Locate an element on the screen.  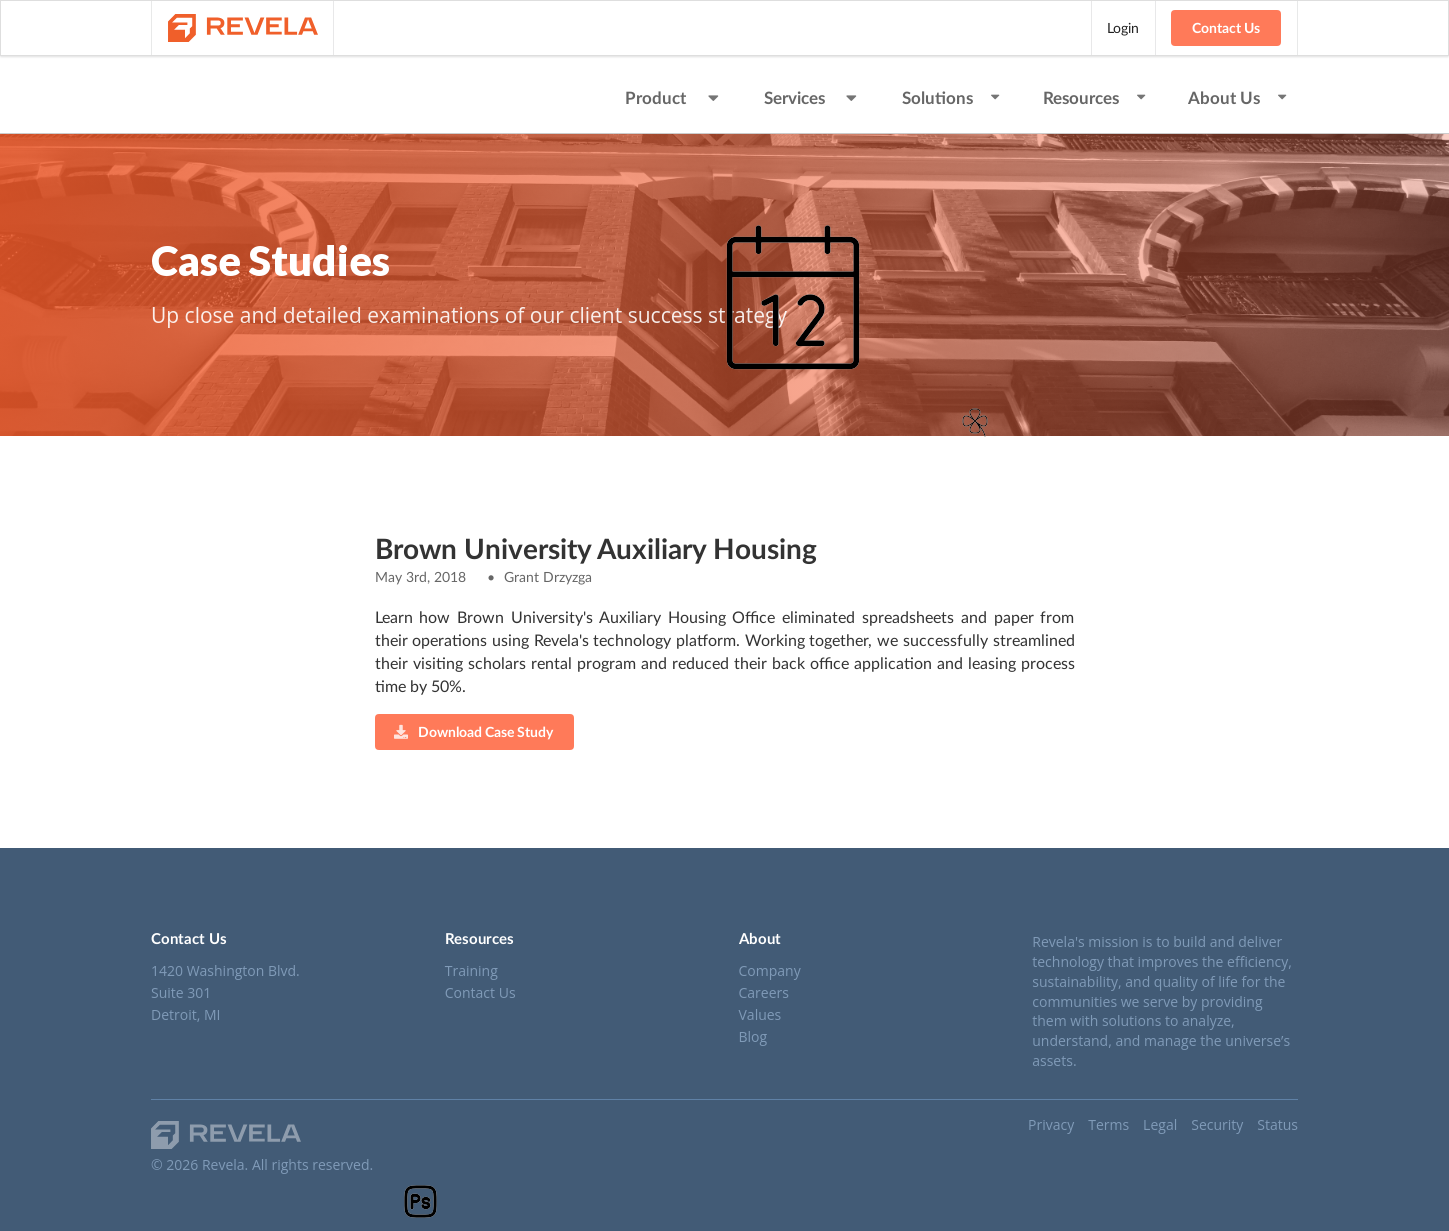
indicates luck or bonus reward feature is located at coordinates (975, 422).